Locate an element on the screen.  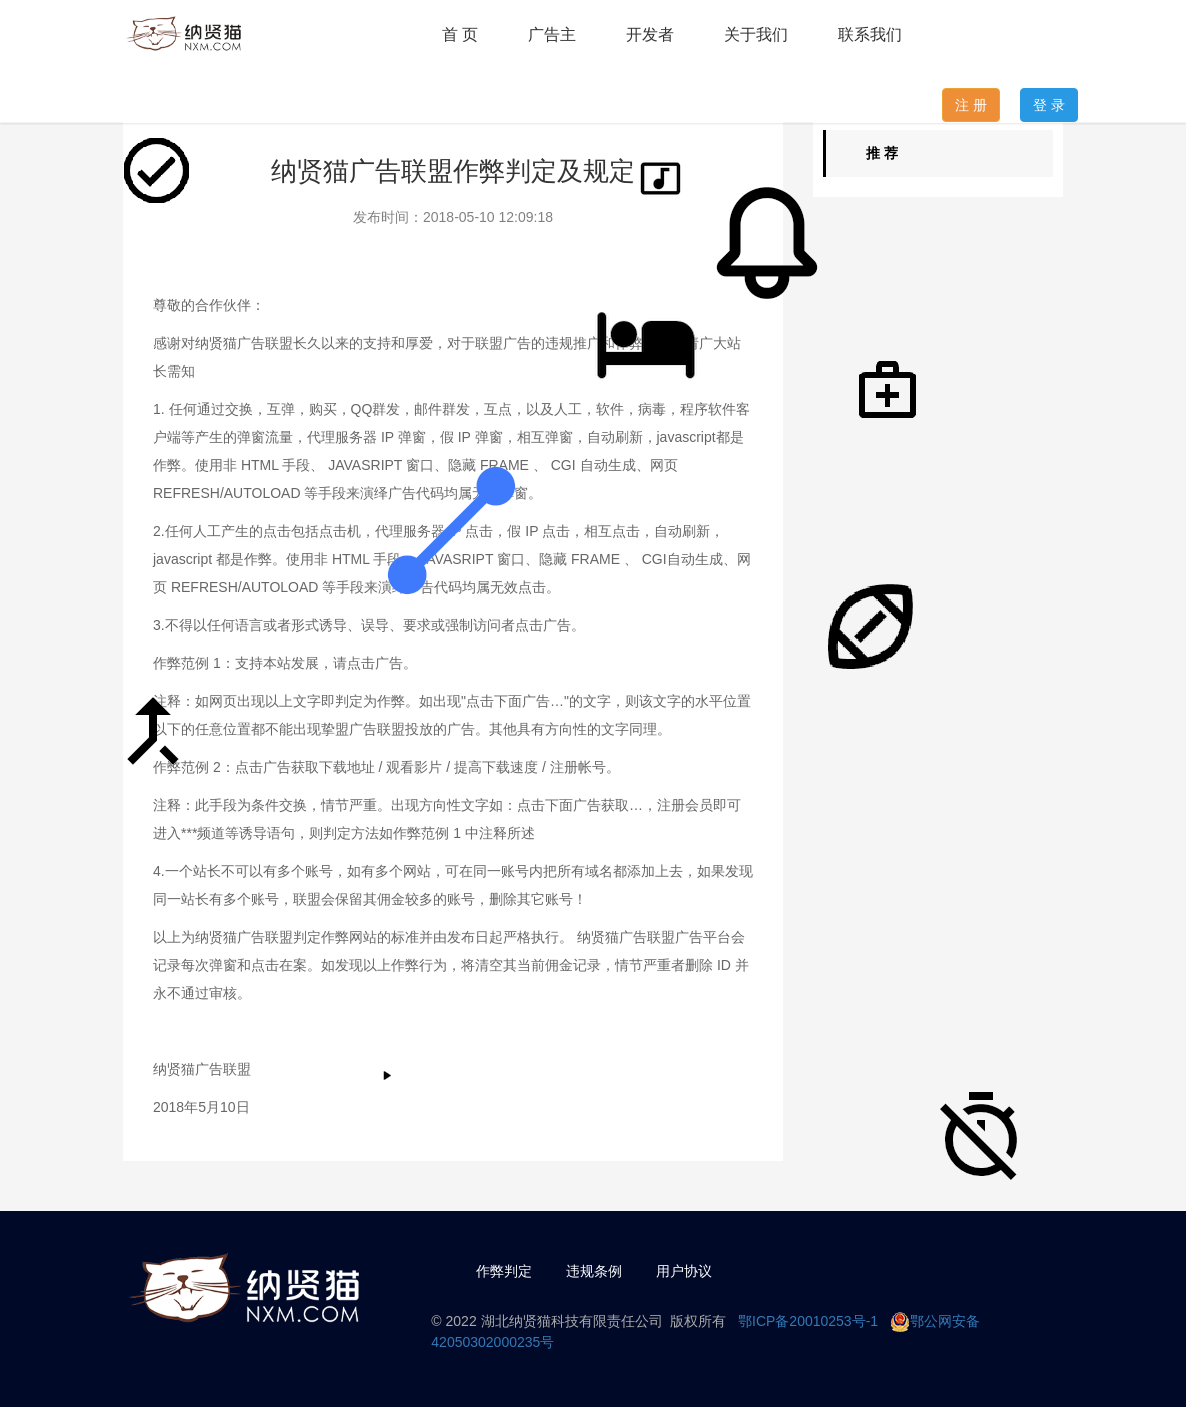
view sports scores and updates is located at coordinates (870, 626).